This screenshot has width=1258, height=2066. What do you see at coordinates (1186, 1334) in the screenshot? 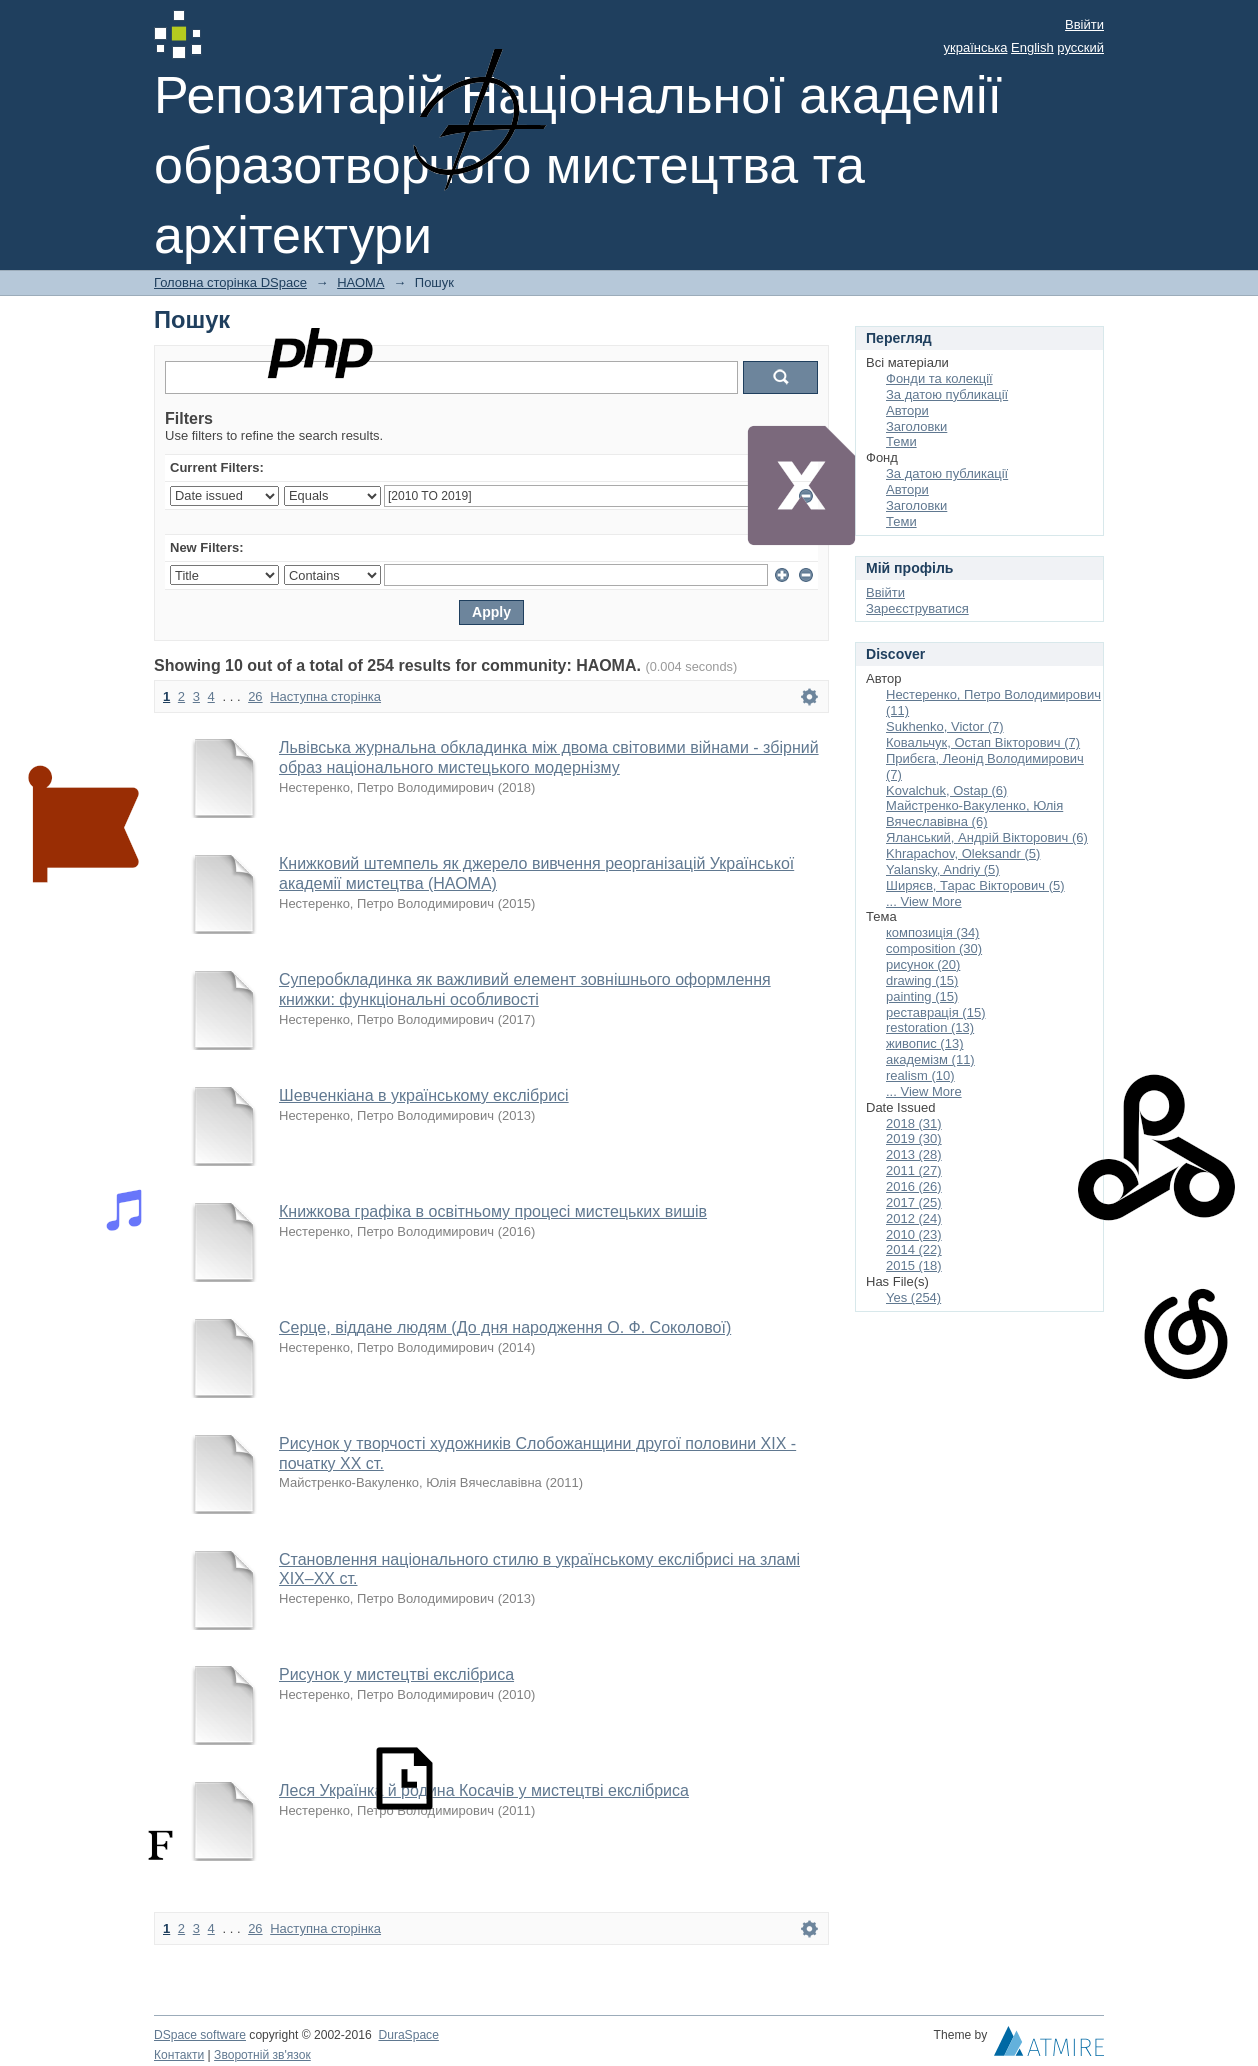
I see `open netease cloud music app` at bounding box center [1186, 1334].